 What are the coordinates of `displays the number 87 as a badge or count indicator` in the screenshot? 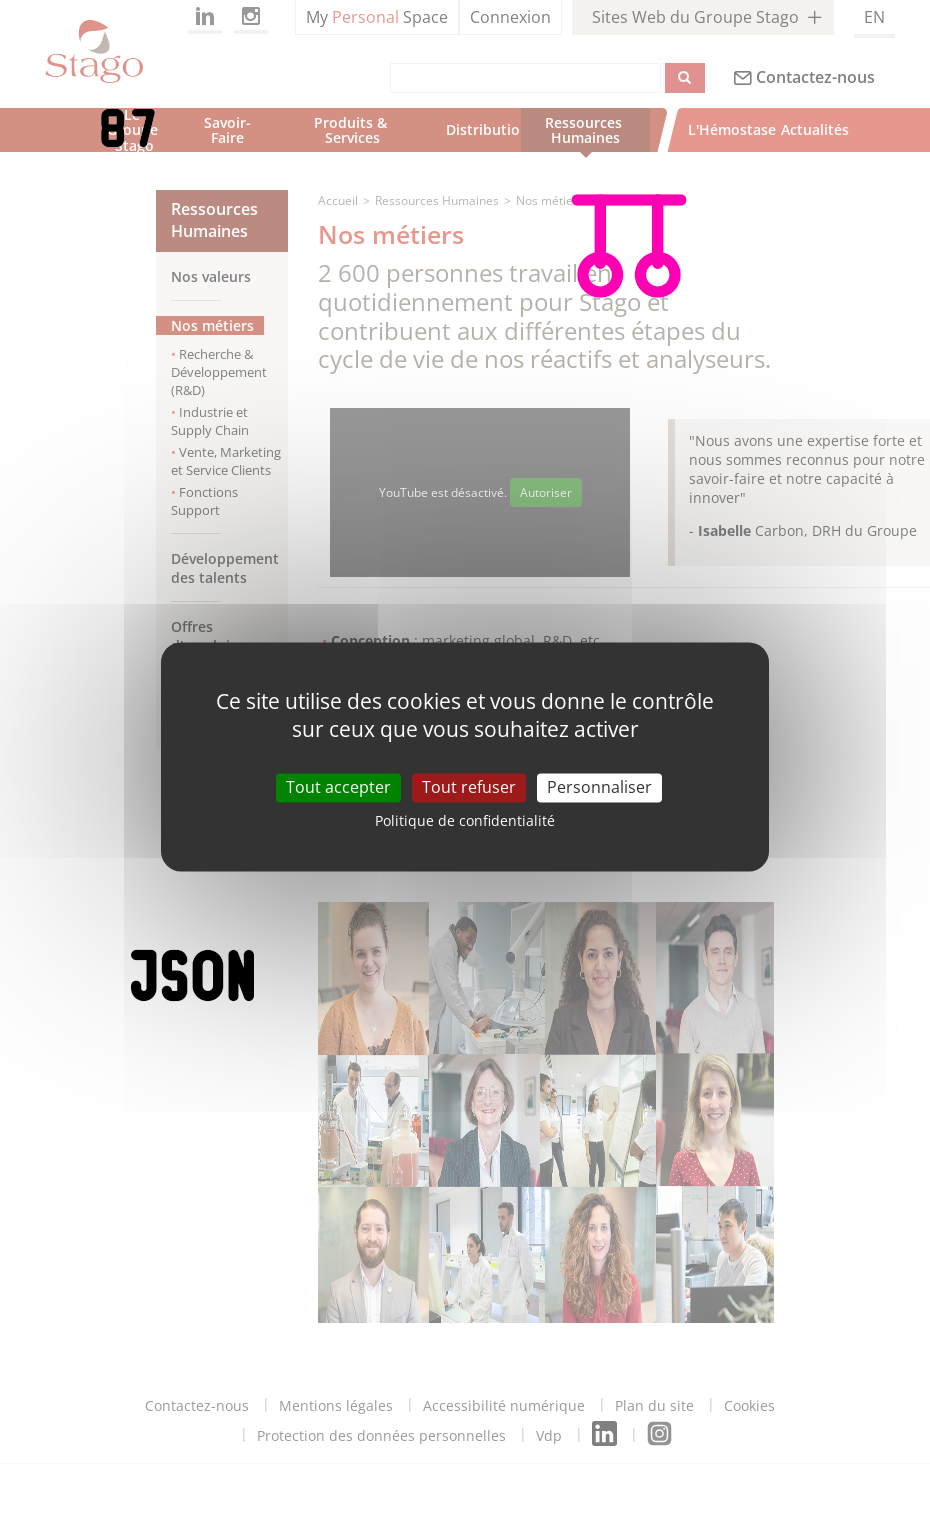 It's located at (128, 128).